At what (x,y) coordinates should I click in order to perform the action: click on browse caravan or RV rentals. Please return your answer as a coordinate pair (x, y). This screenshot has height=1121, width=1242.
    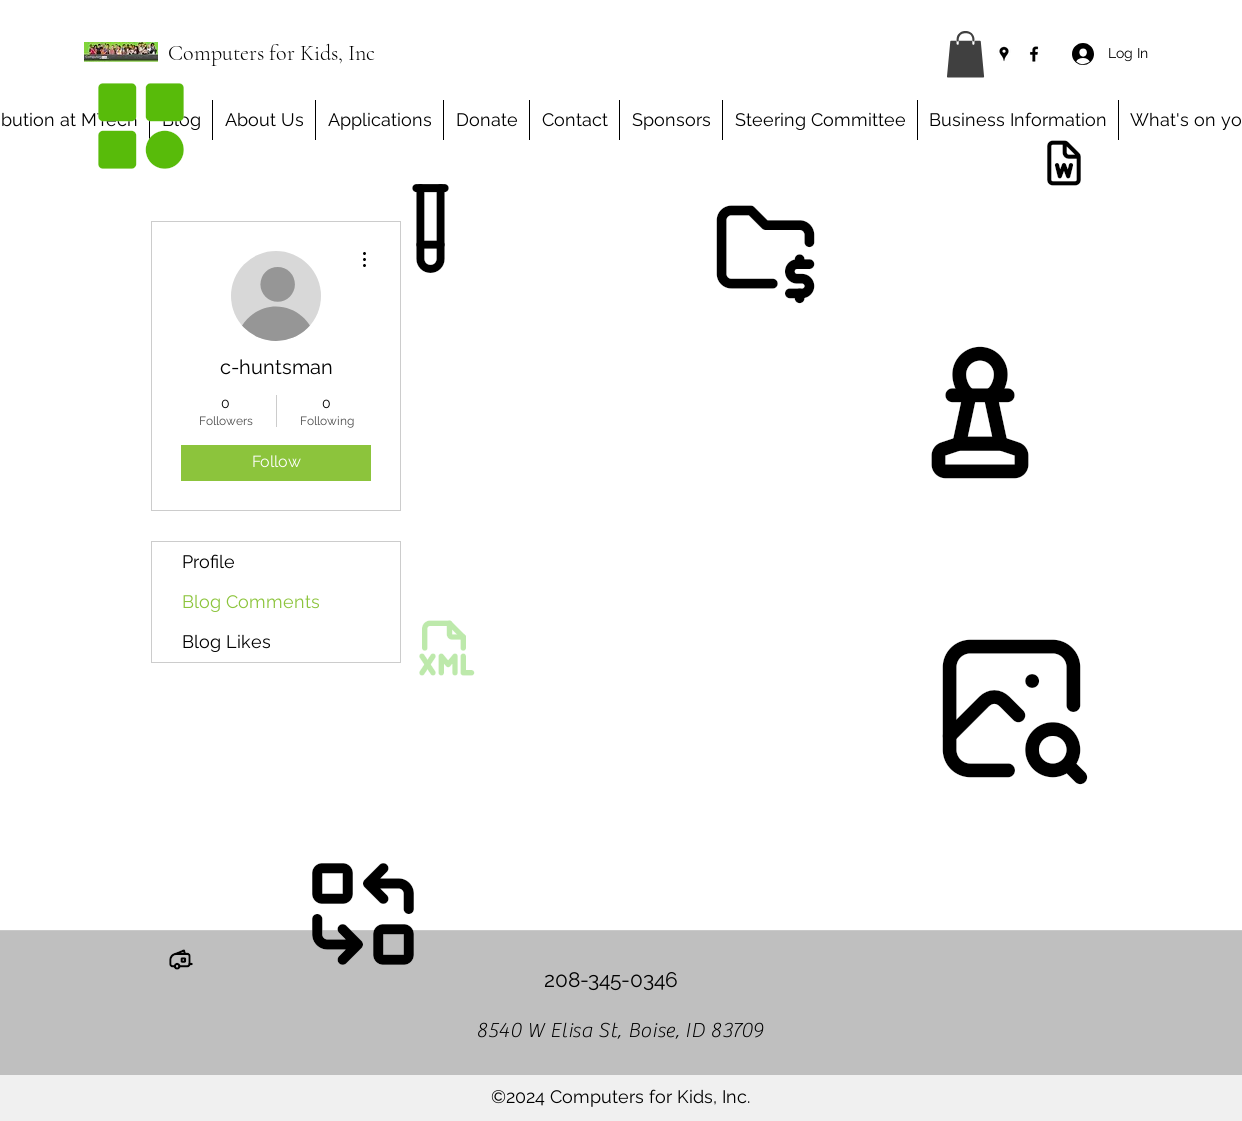
    Looking at the image, I should click on (180, 959).